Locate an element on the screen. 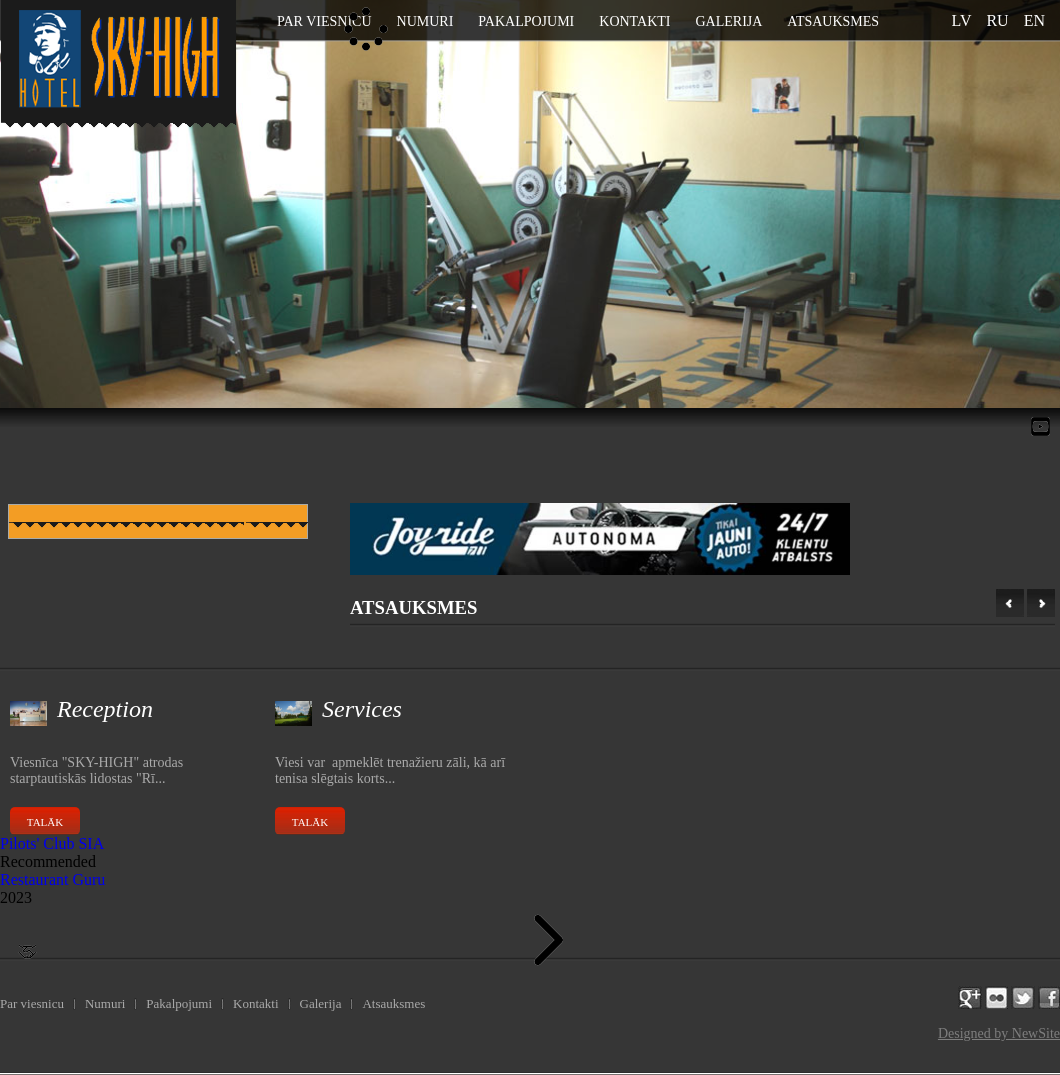 This screenshot has width=1060, height=1075. indicates a partnership or collaboration is located at coordinates (27, 951).